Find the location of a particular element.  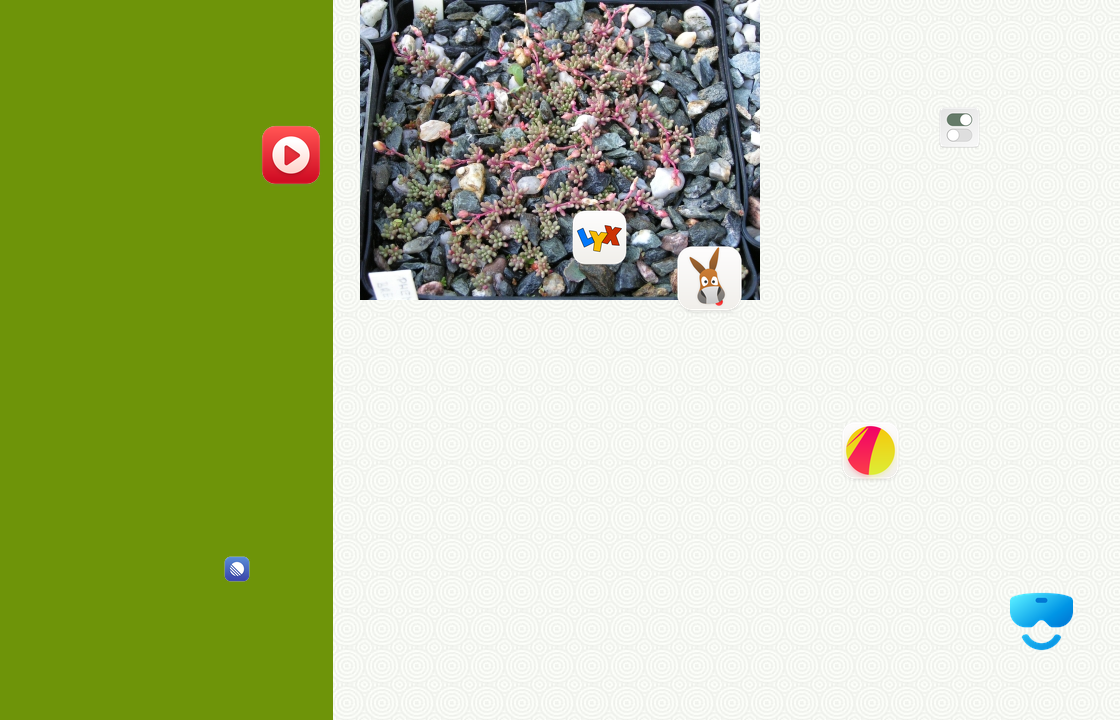

open the Linear app is located at coordinates (237, 569).